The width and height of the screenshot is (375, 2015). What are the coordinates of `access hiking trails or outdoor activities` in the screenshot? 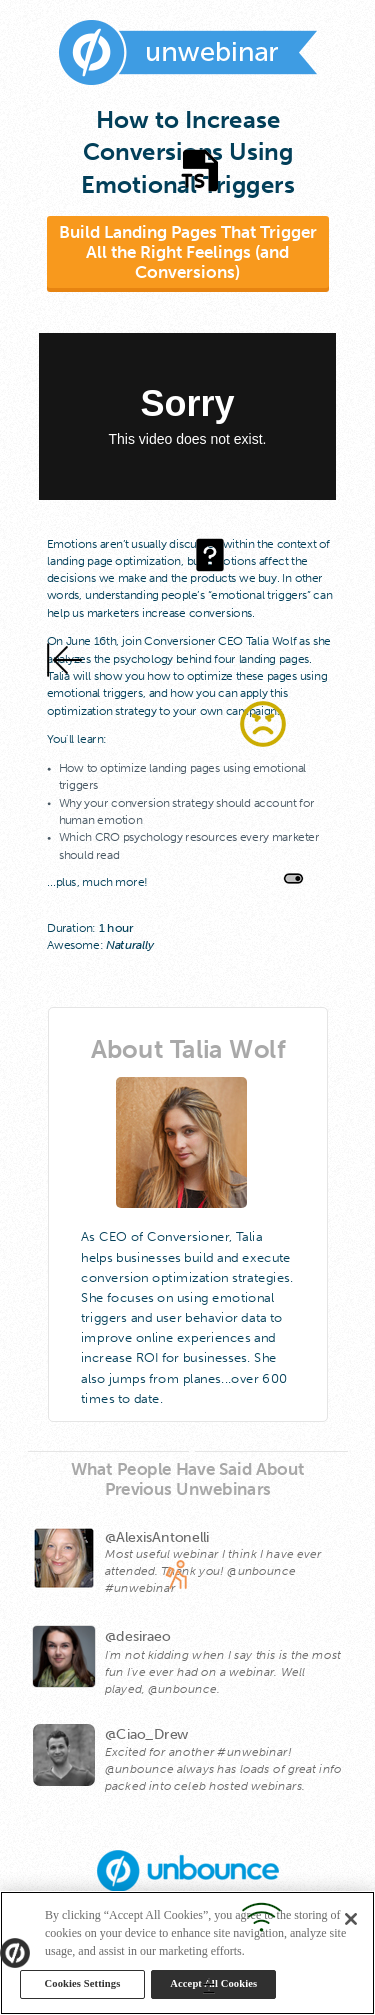 It's located at (177, 1574).